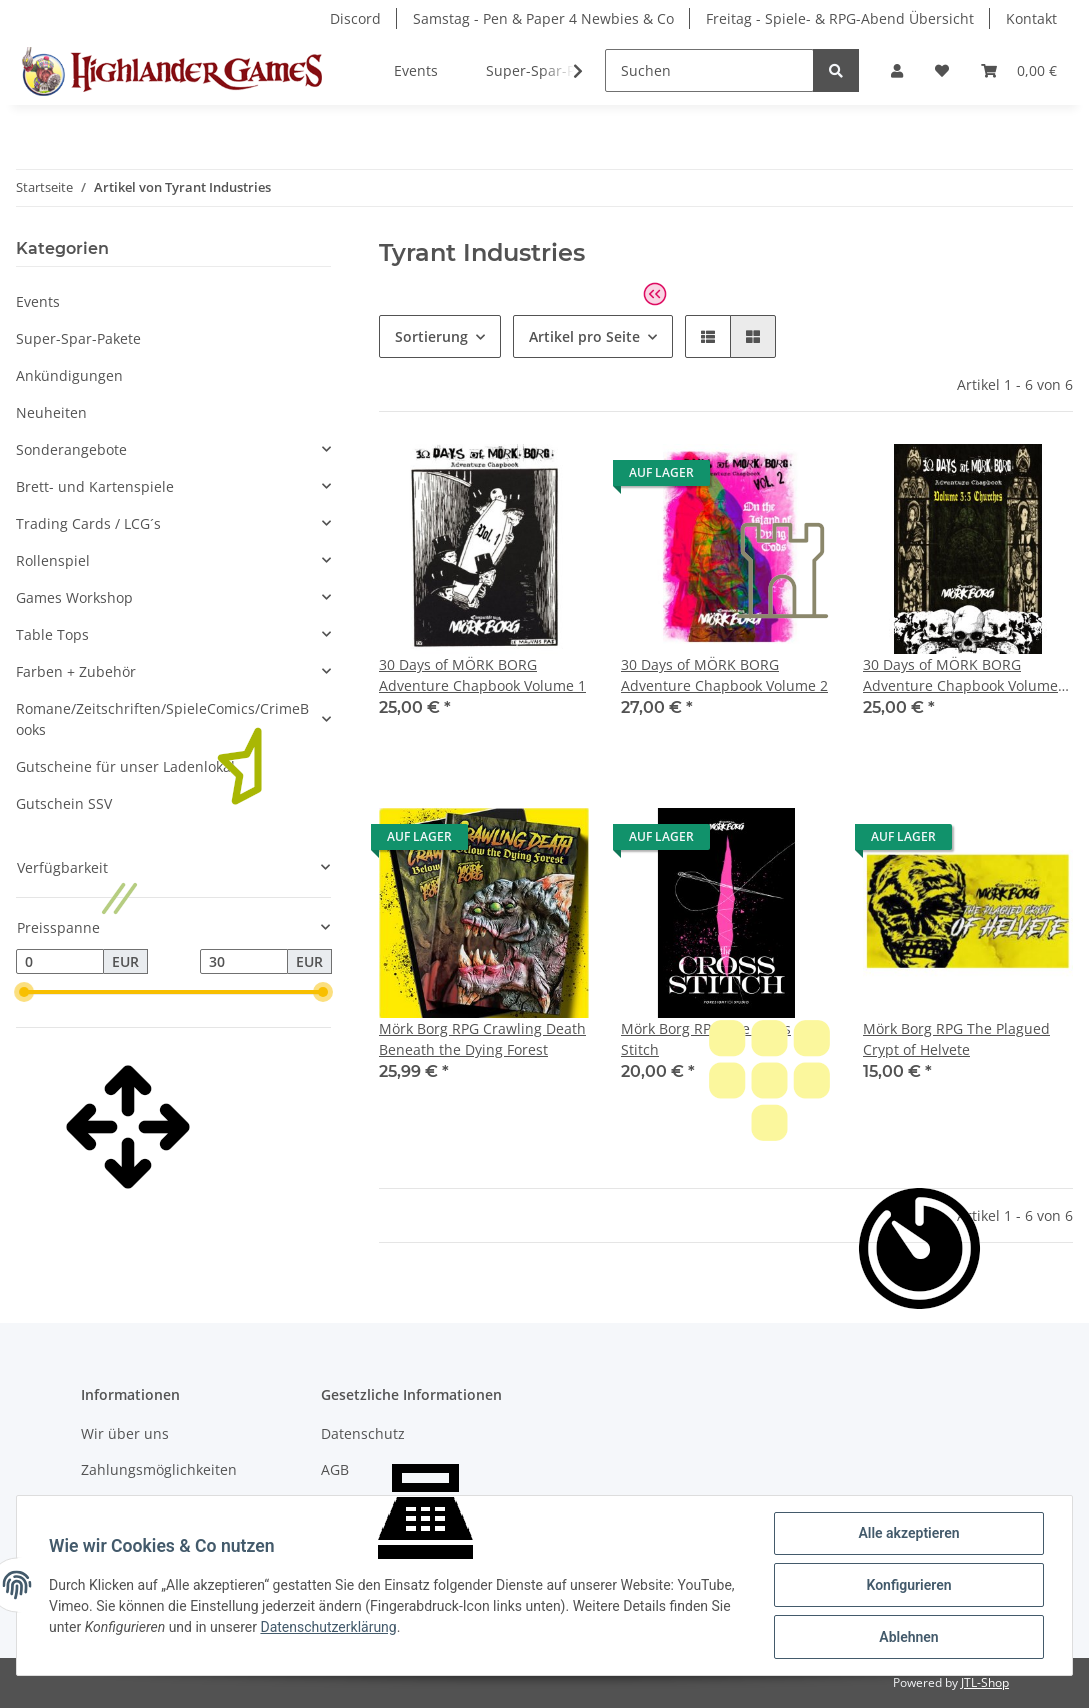  What do you see at coordinates (128, 1127) in the screenshot?
I see `expand to fullscreen mode` at bounding box center [128, 1127].